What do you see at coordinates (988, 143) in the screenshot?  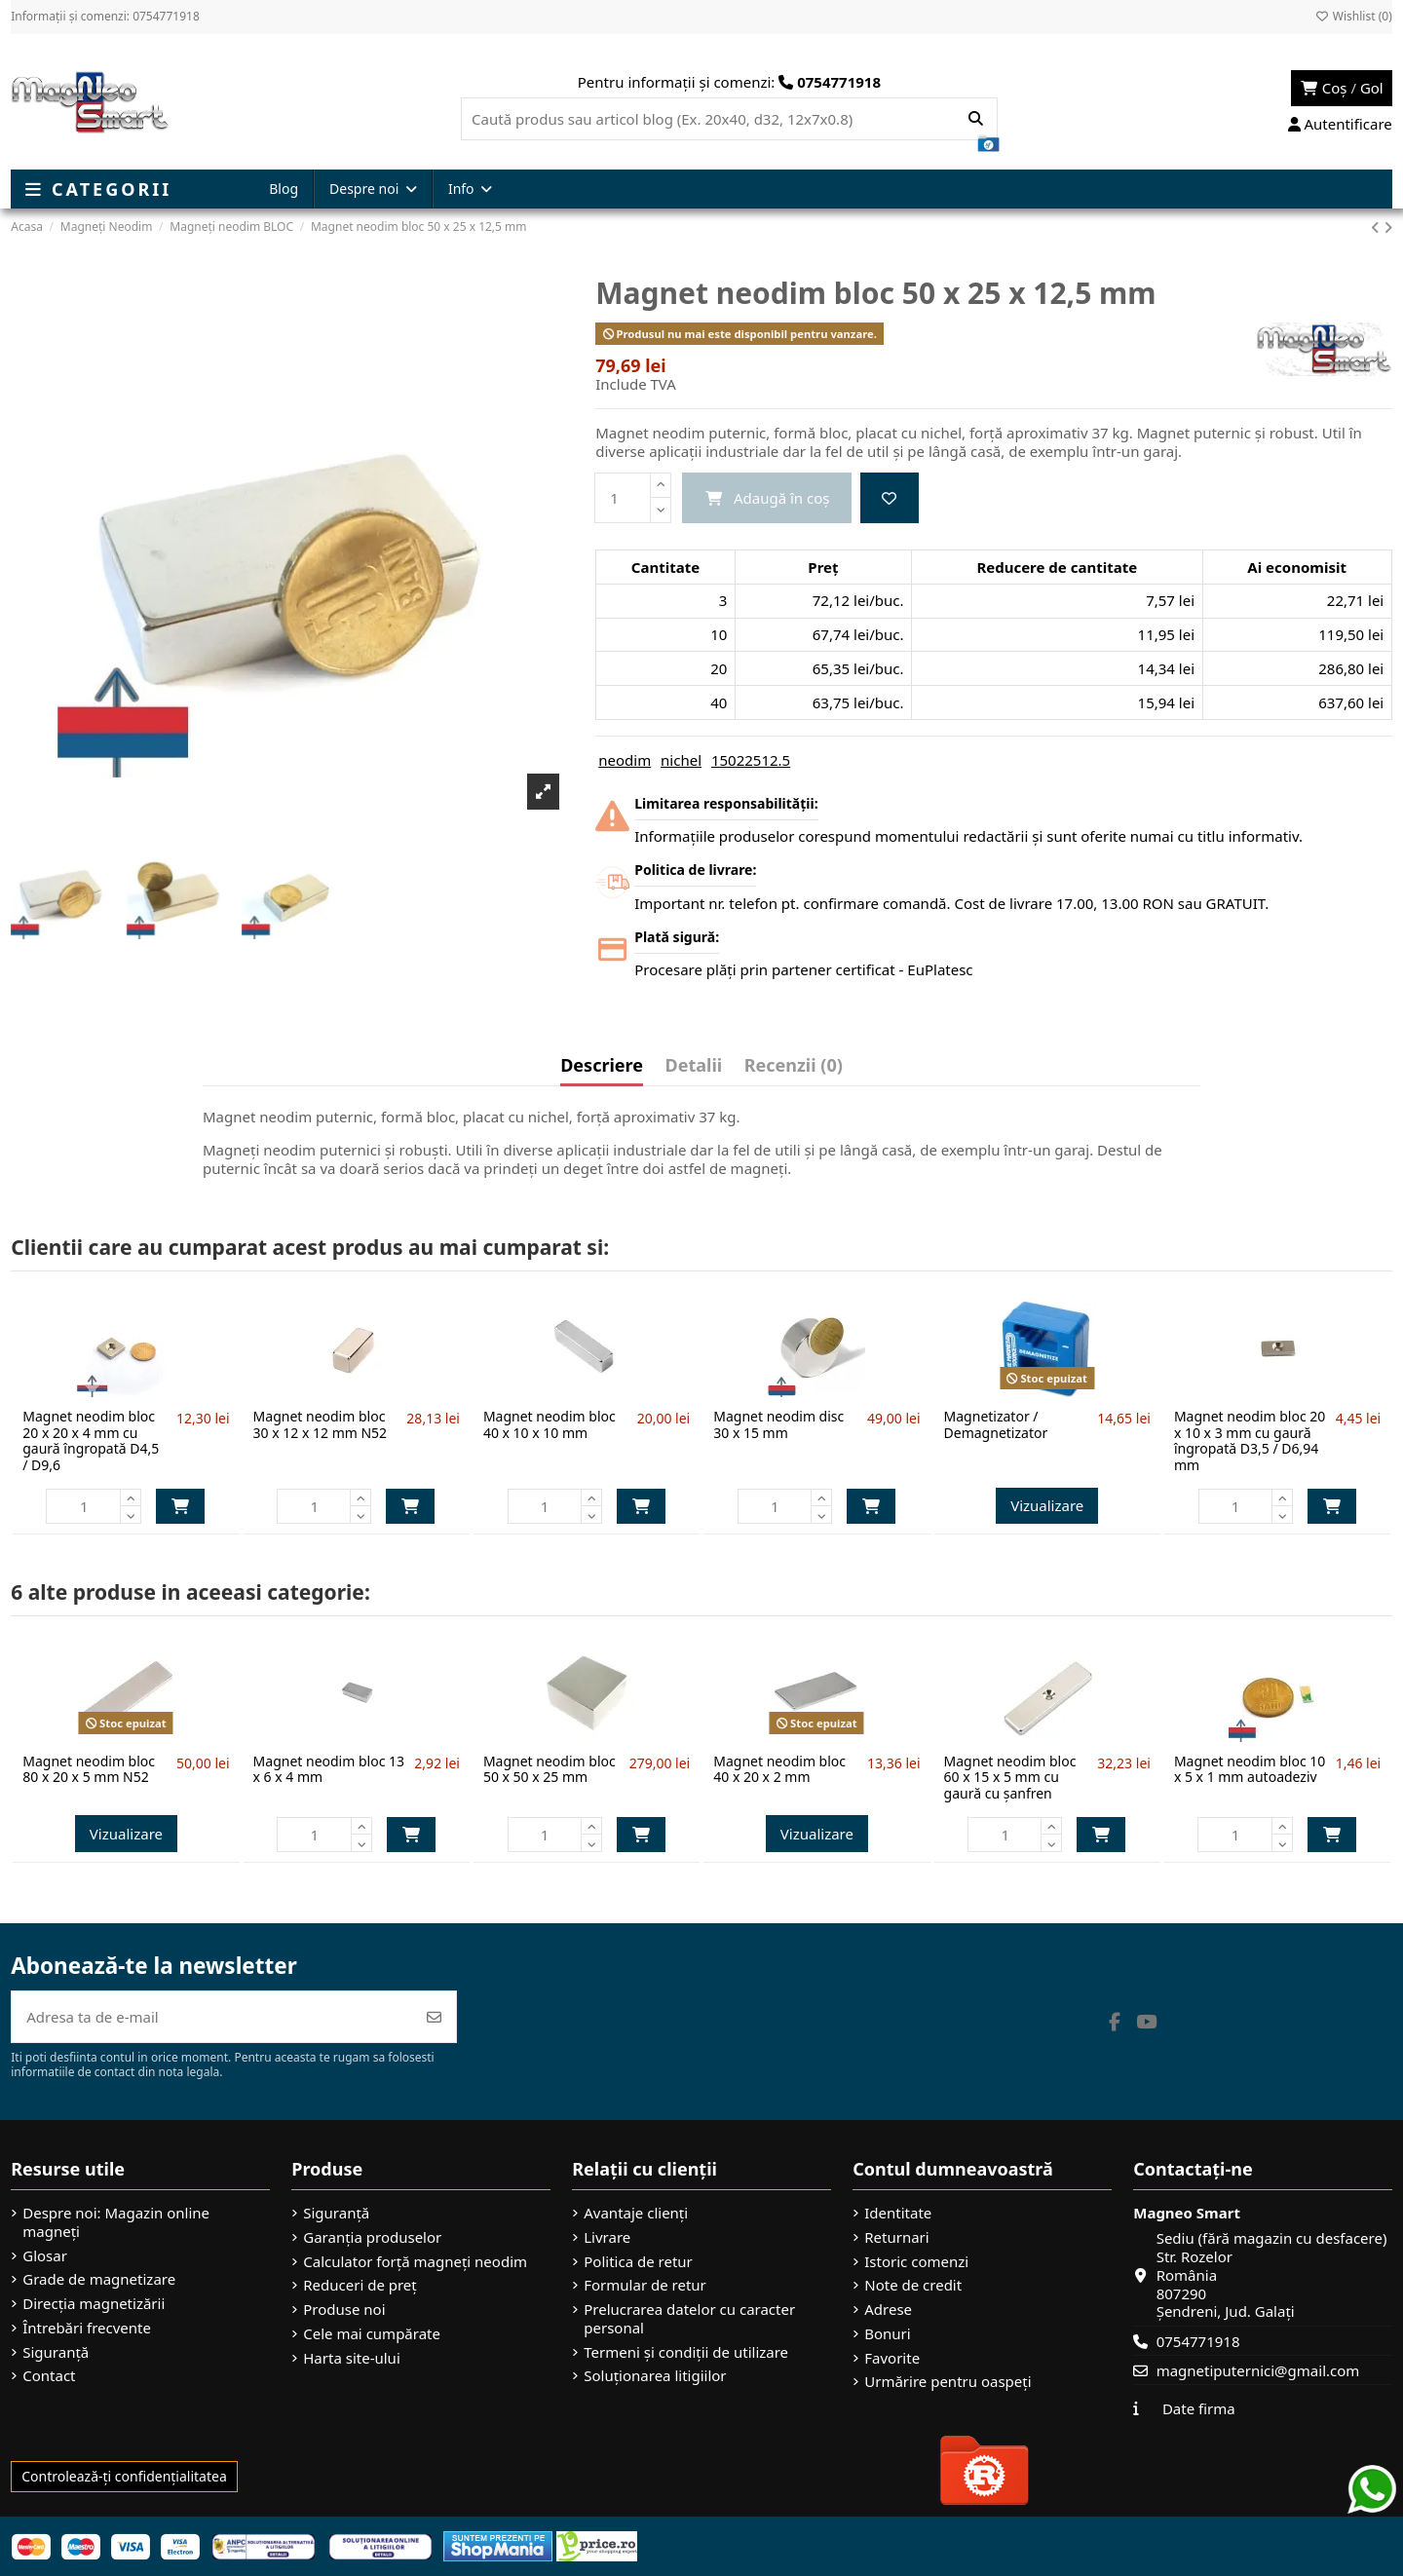 I see `folder containing symfony framework project files` at bounding box center [988, 143].